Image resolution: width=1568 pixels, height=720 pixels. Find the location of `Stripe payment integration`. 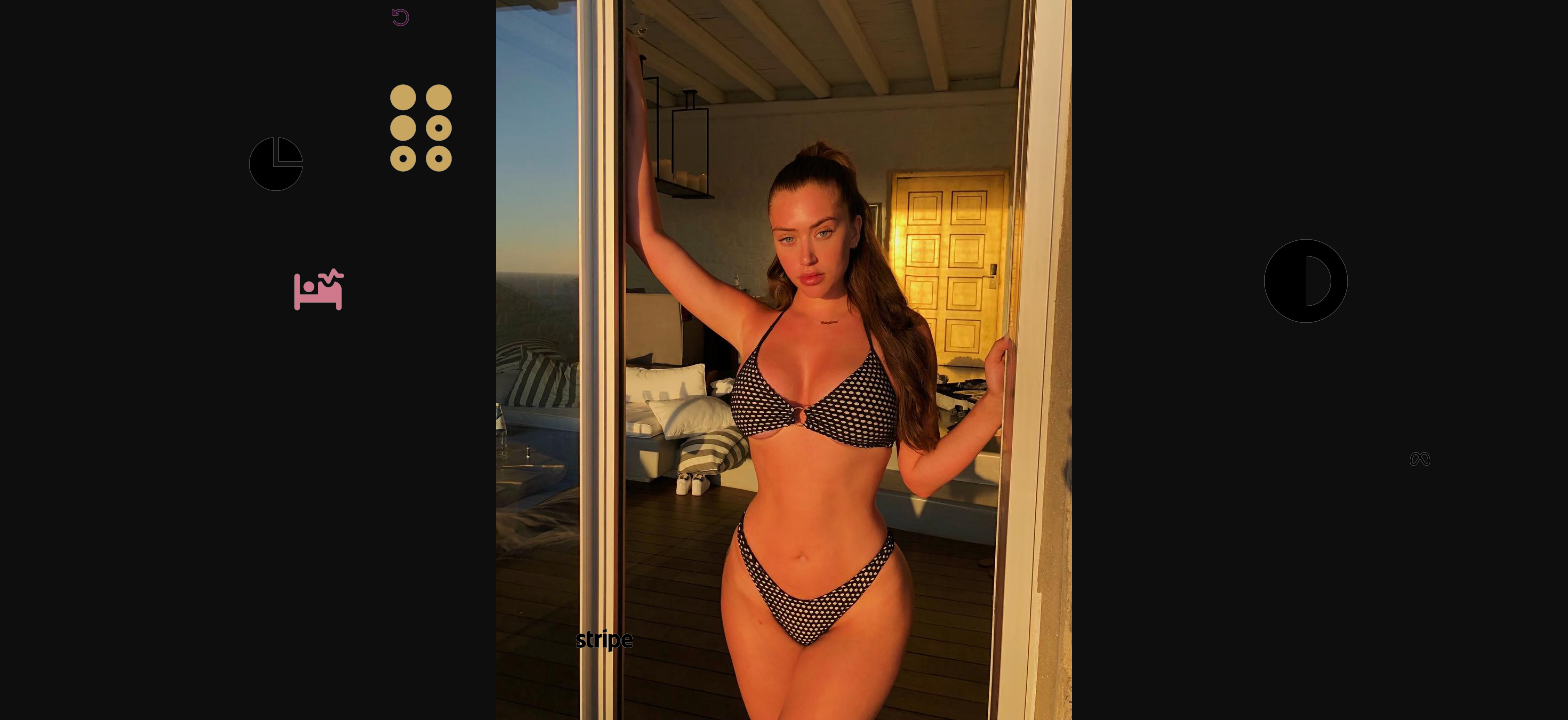

Stripe payment integration is located at coordinates (604, 640).